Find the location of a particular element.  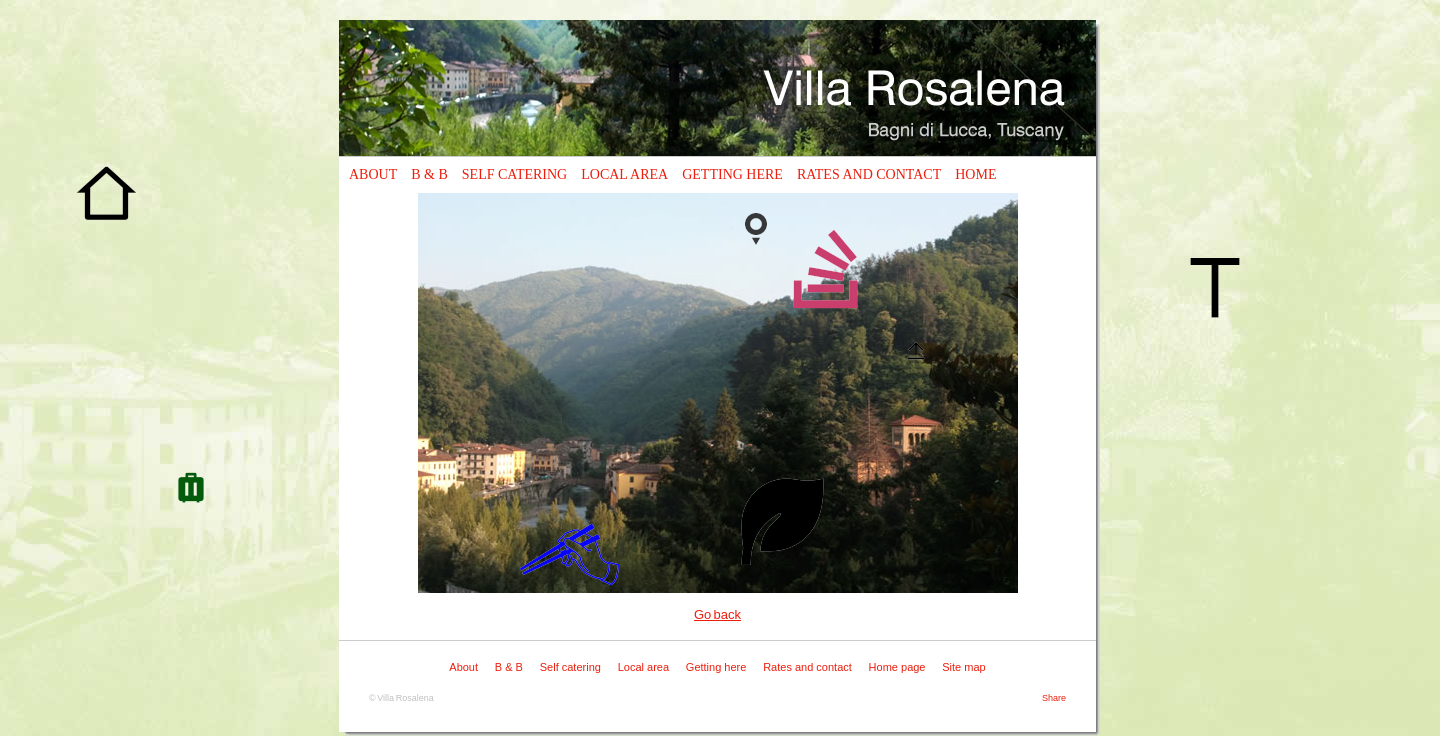

insert or edit text is located at coordinates (1215, 286).